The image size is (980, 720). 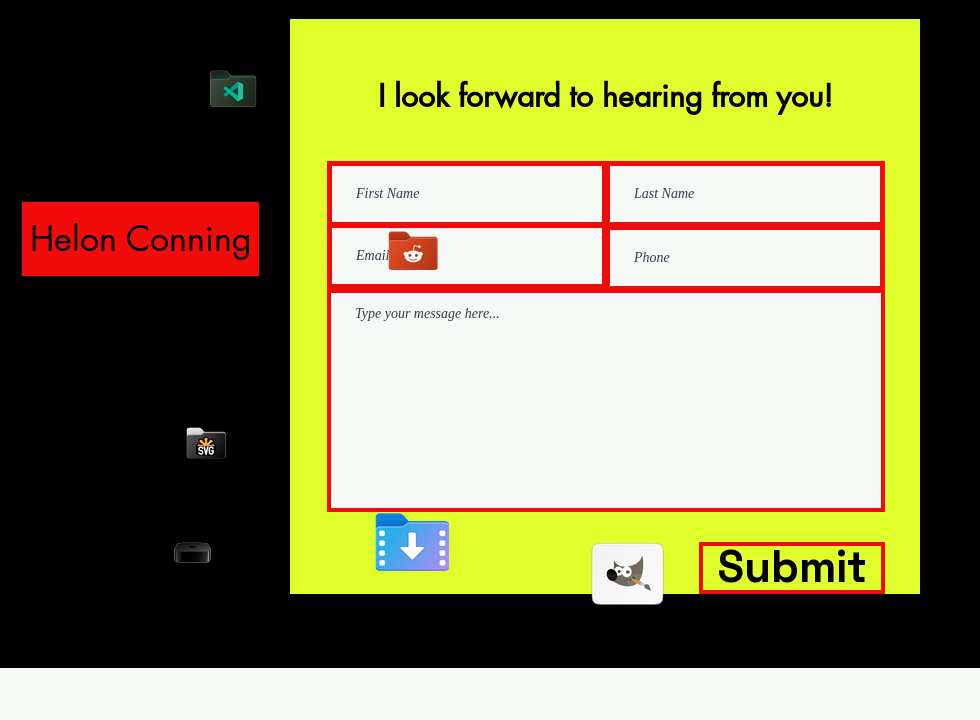 What do you see at coordinates (192, 547) in the screenshot?
I see `apple tv 4k (3rd generation) device` at bounding box center [192, 547].